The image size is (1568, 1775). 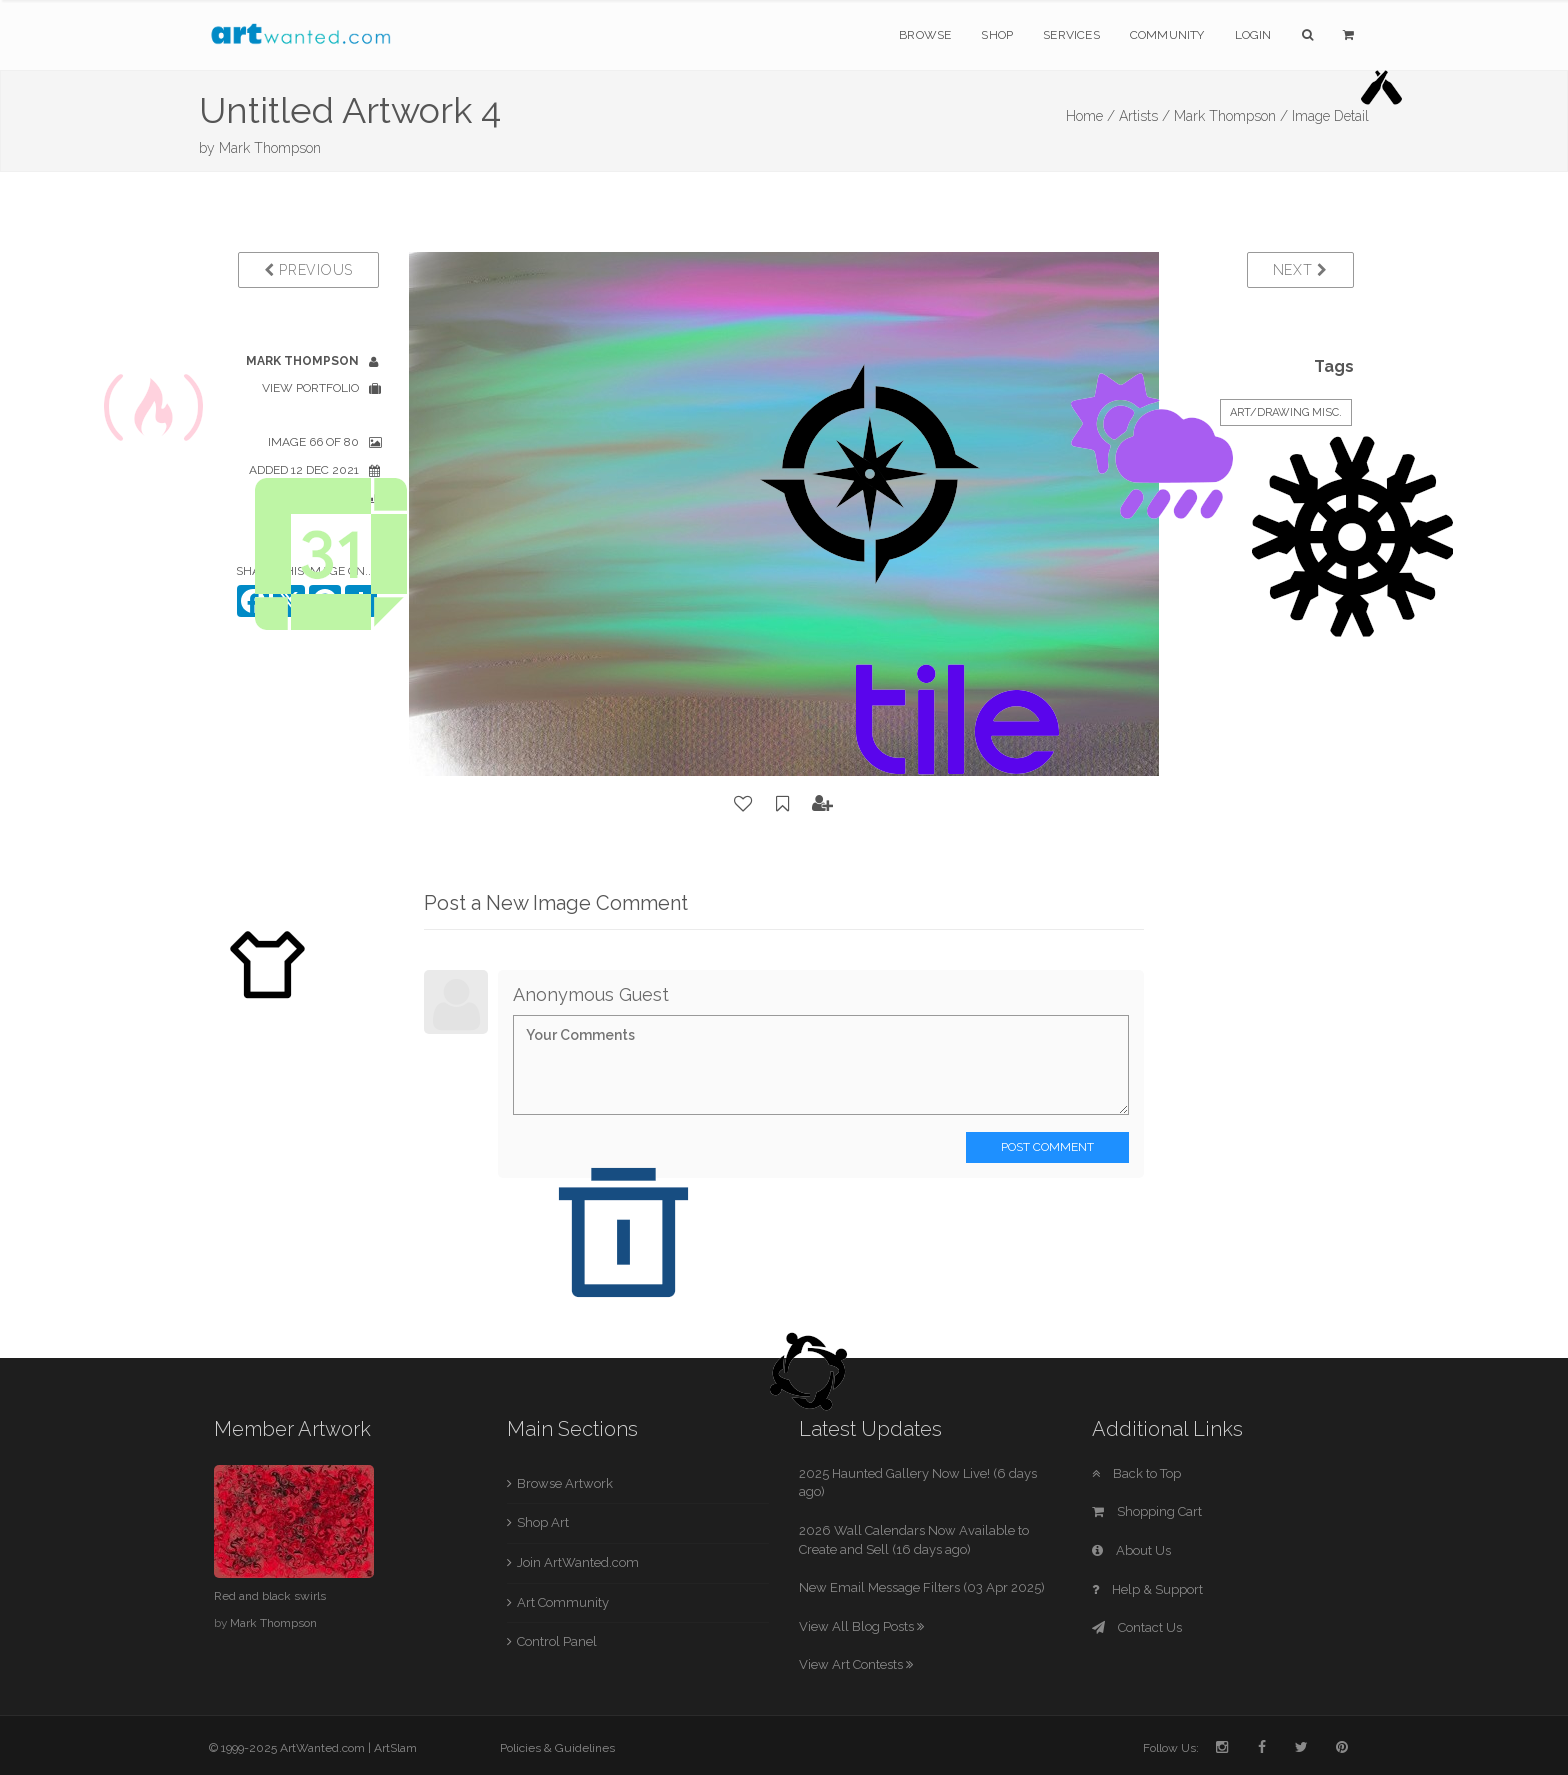 I want to click on hornbill brand logo, so click(x=808, y=1371).